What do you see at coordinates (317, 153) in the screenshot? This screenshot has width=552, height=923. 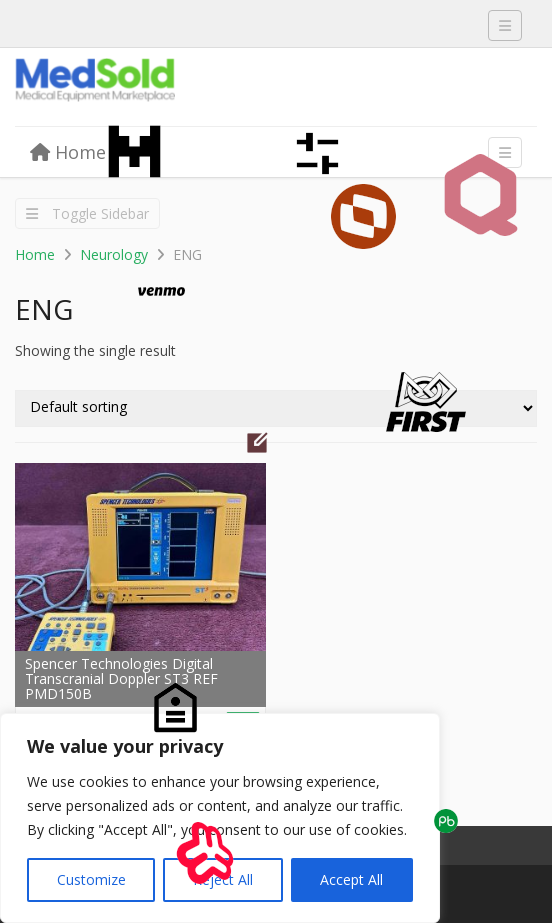 I see `adjust audio equalizer settings` at bounding box center [317, 153].